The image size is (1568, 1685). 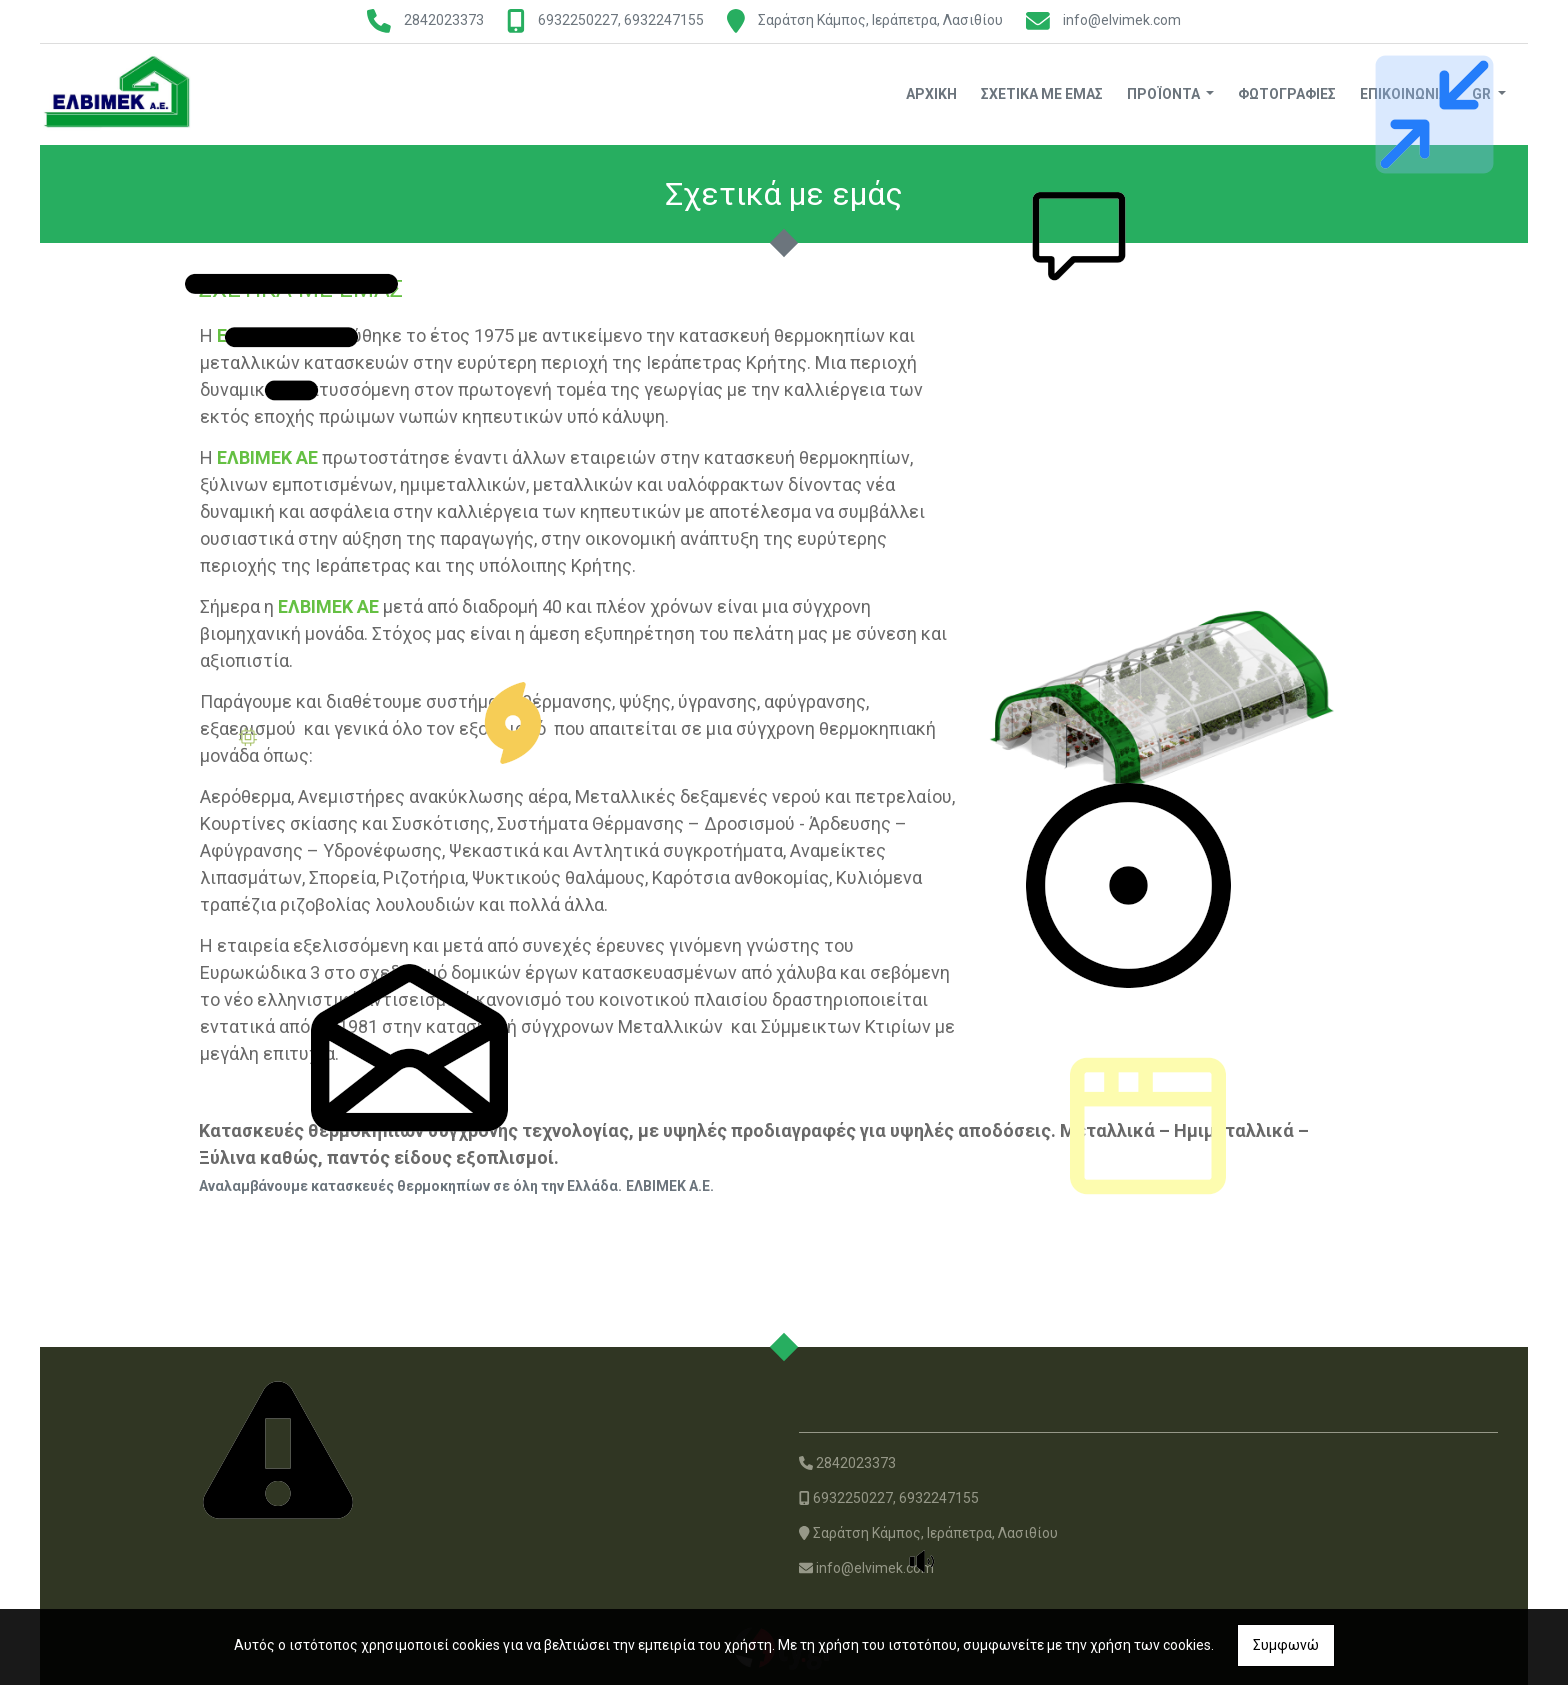 What do you see at coordinates (291, 340) in the screenshot?
I see `filter or sort list items` at bounding box center [291, 340].